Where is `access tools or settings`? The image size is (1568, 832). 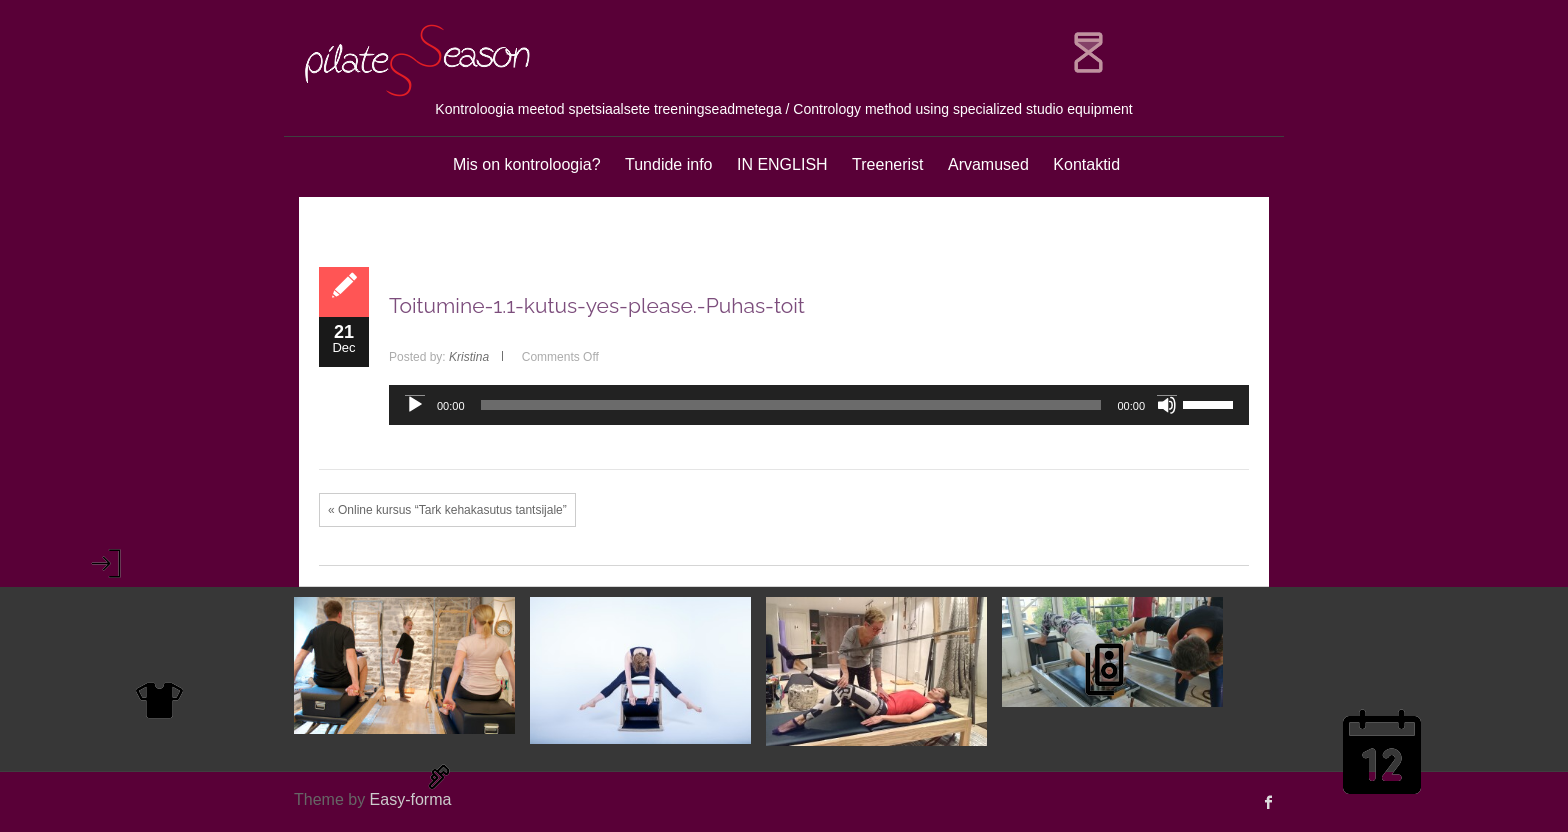 access tools or settings is located at coordinates (439, 777).